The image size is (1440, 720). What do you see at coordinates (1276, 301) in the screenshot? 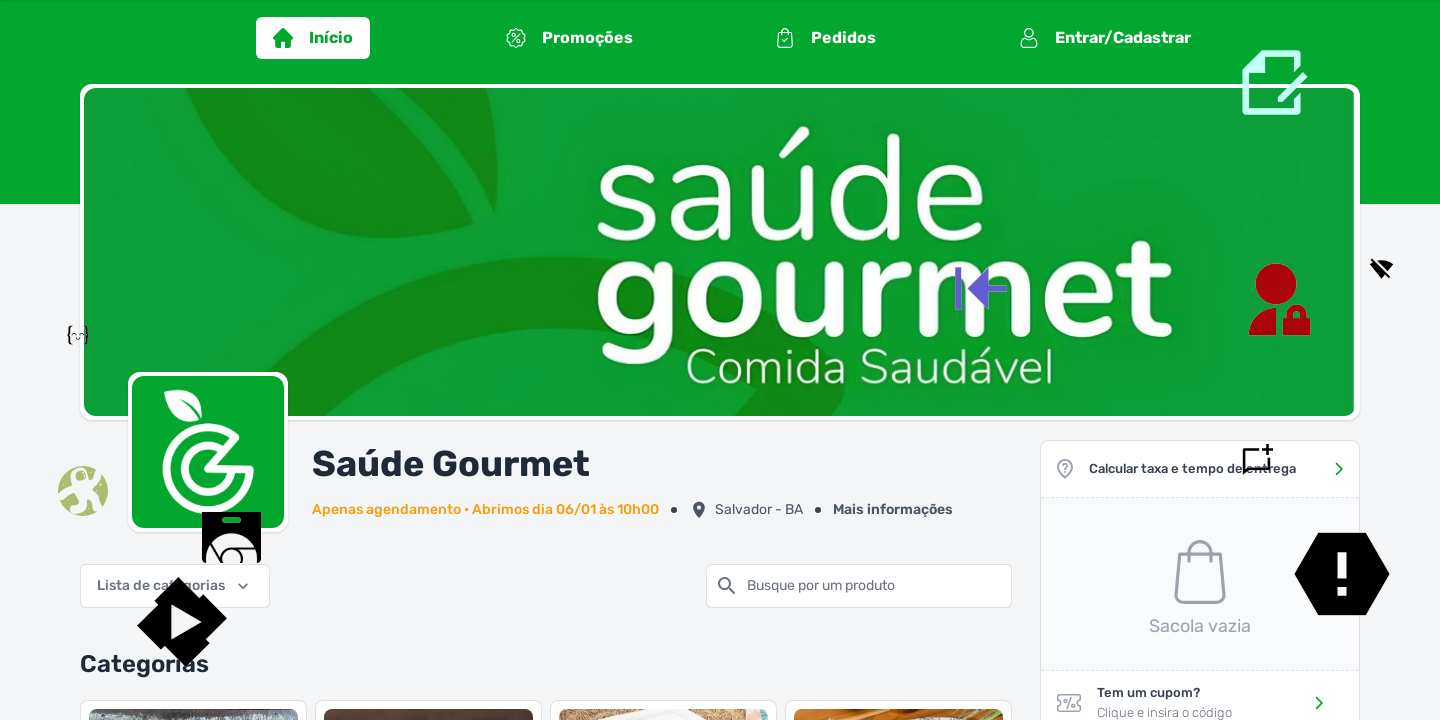
I see `access admin or administrator settings` at bounding box center [1276, 301].